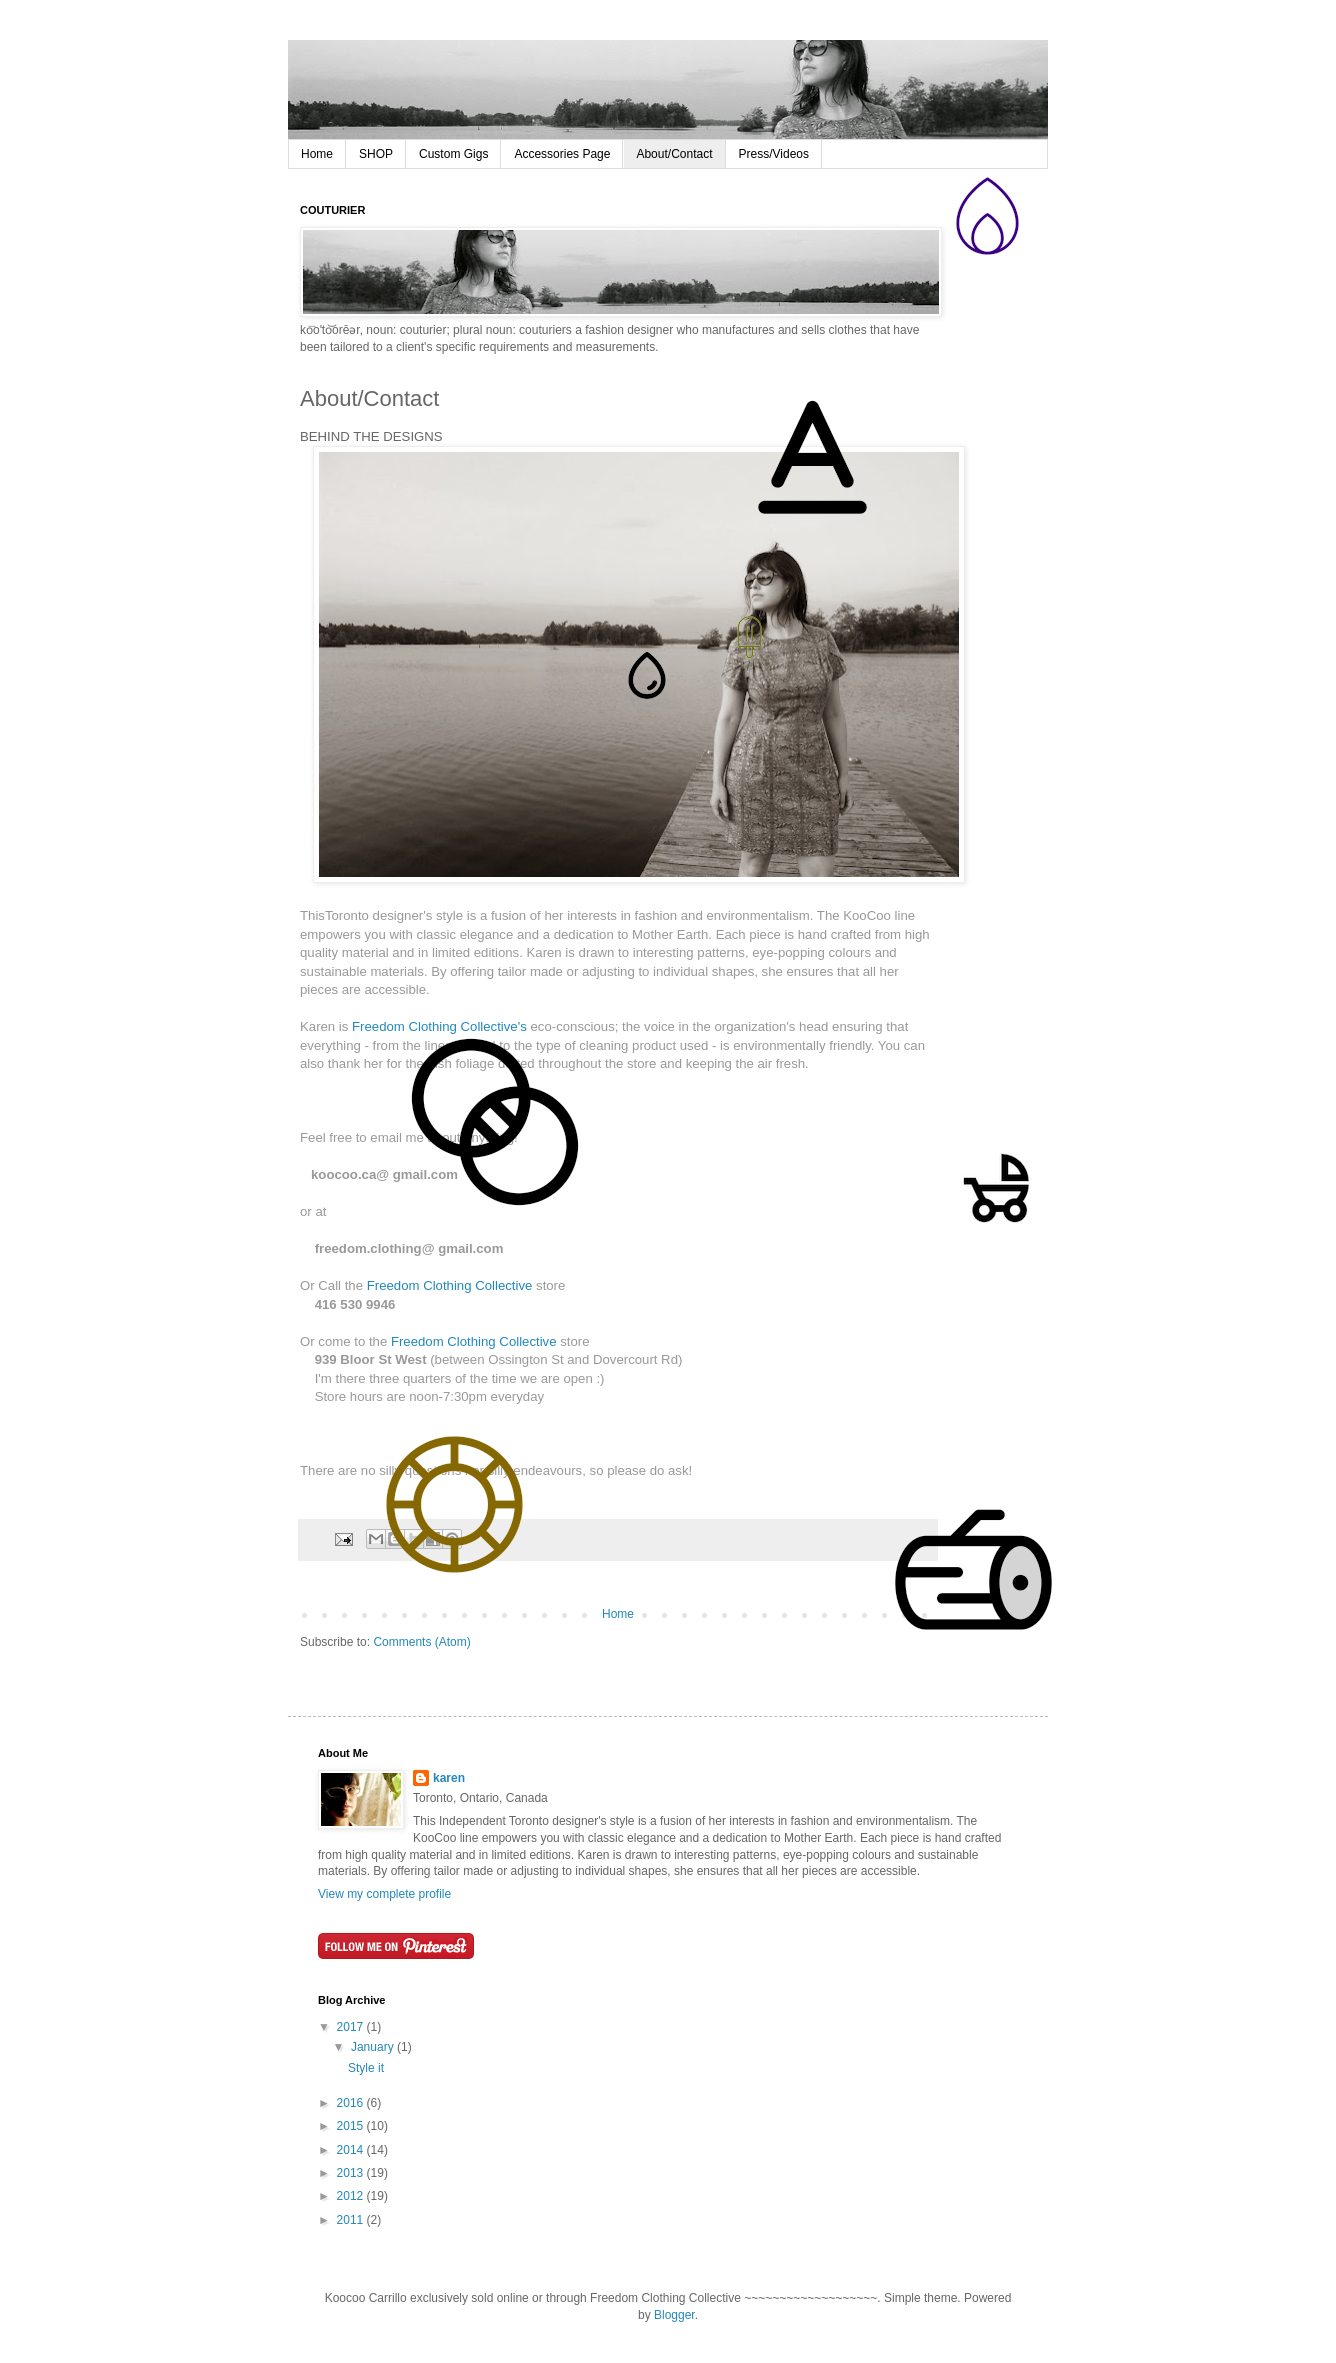 This screenshot has width=1336, height=2363. I want to click on view activity log or history, so click(973, 1577).